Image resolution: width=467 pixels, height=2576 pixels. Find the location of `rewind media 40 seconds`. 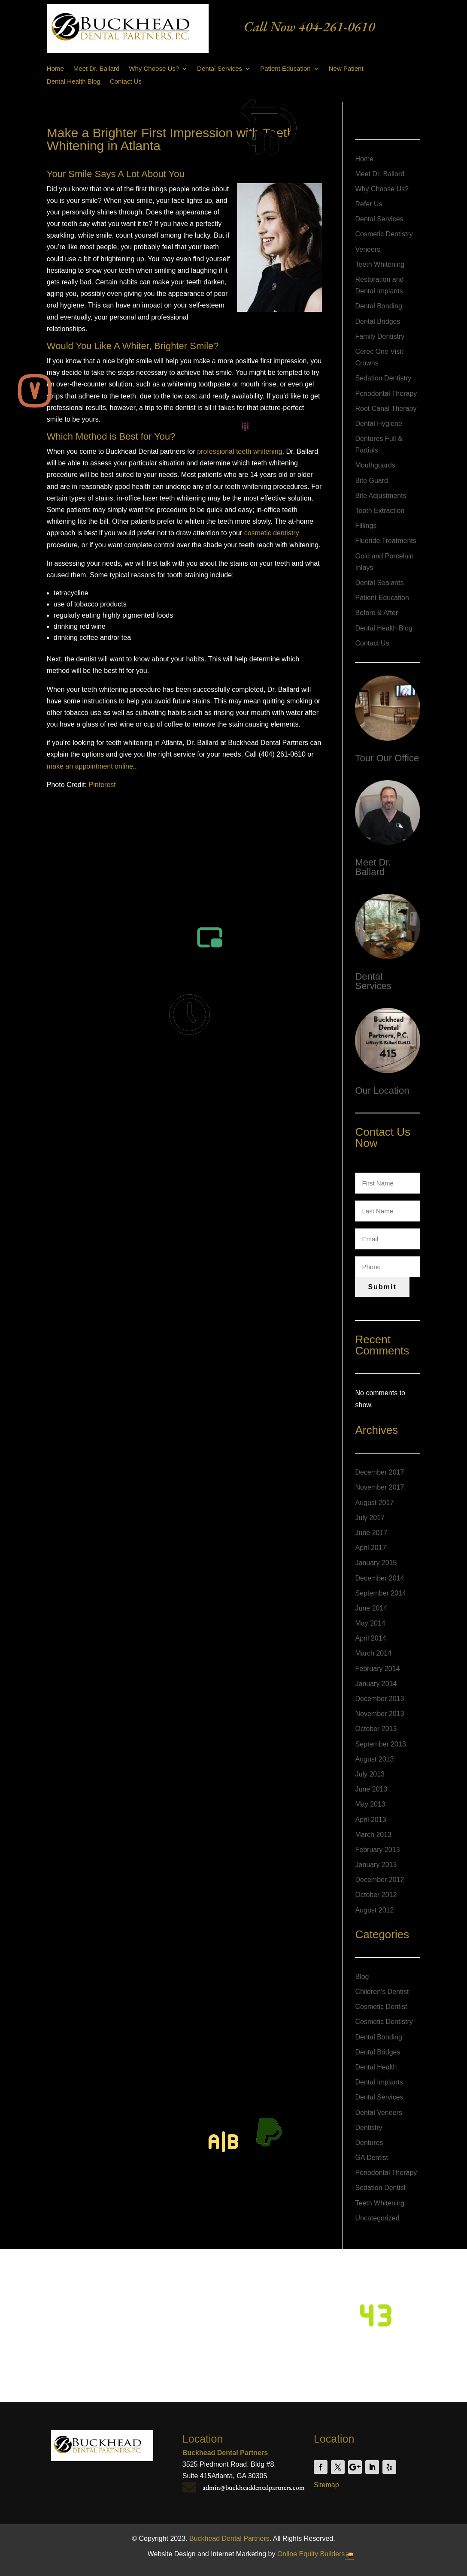

rewind media 40 seconds is located at coordinates (267, 128).